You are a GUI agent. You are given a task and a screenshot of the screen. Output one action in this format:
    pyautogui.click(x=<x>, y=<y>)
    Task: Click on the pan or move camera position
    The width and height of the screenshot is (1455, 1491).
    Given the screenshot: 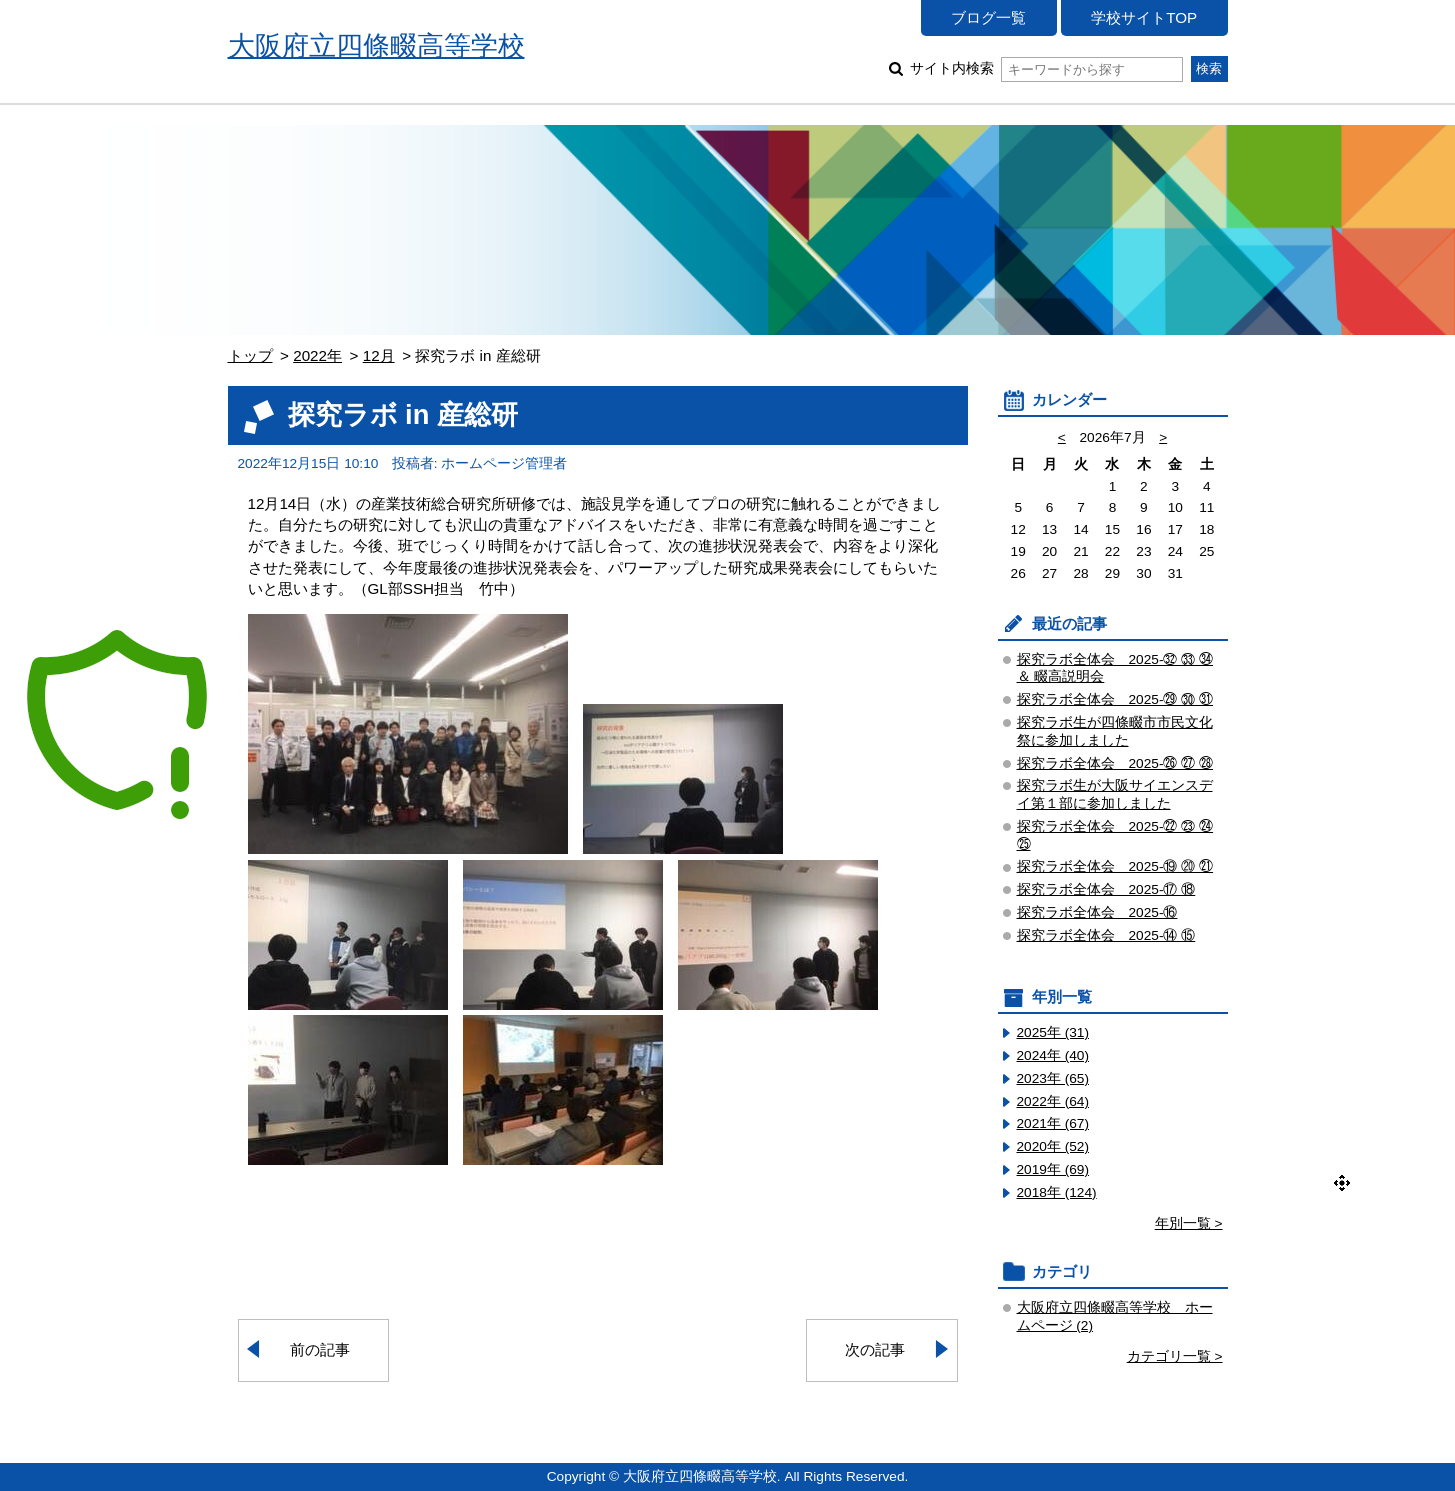 What is the action you would take?
    pyautogui.click(x=1342, y=1183)
    